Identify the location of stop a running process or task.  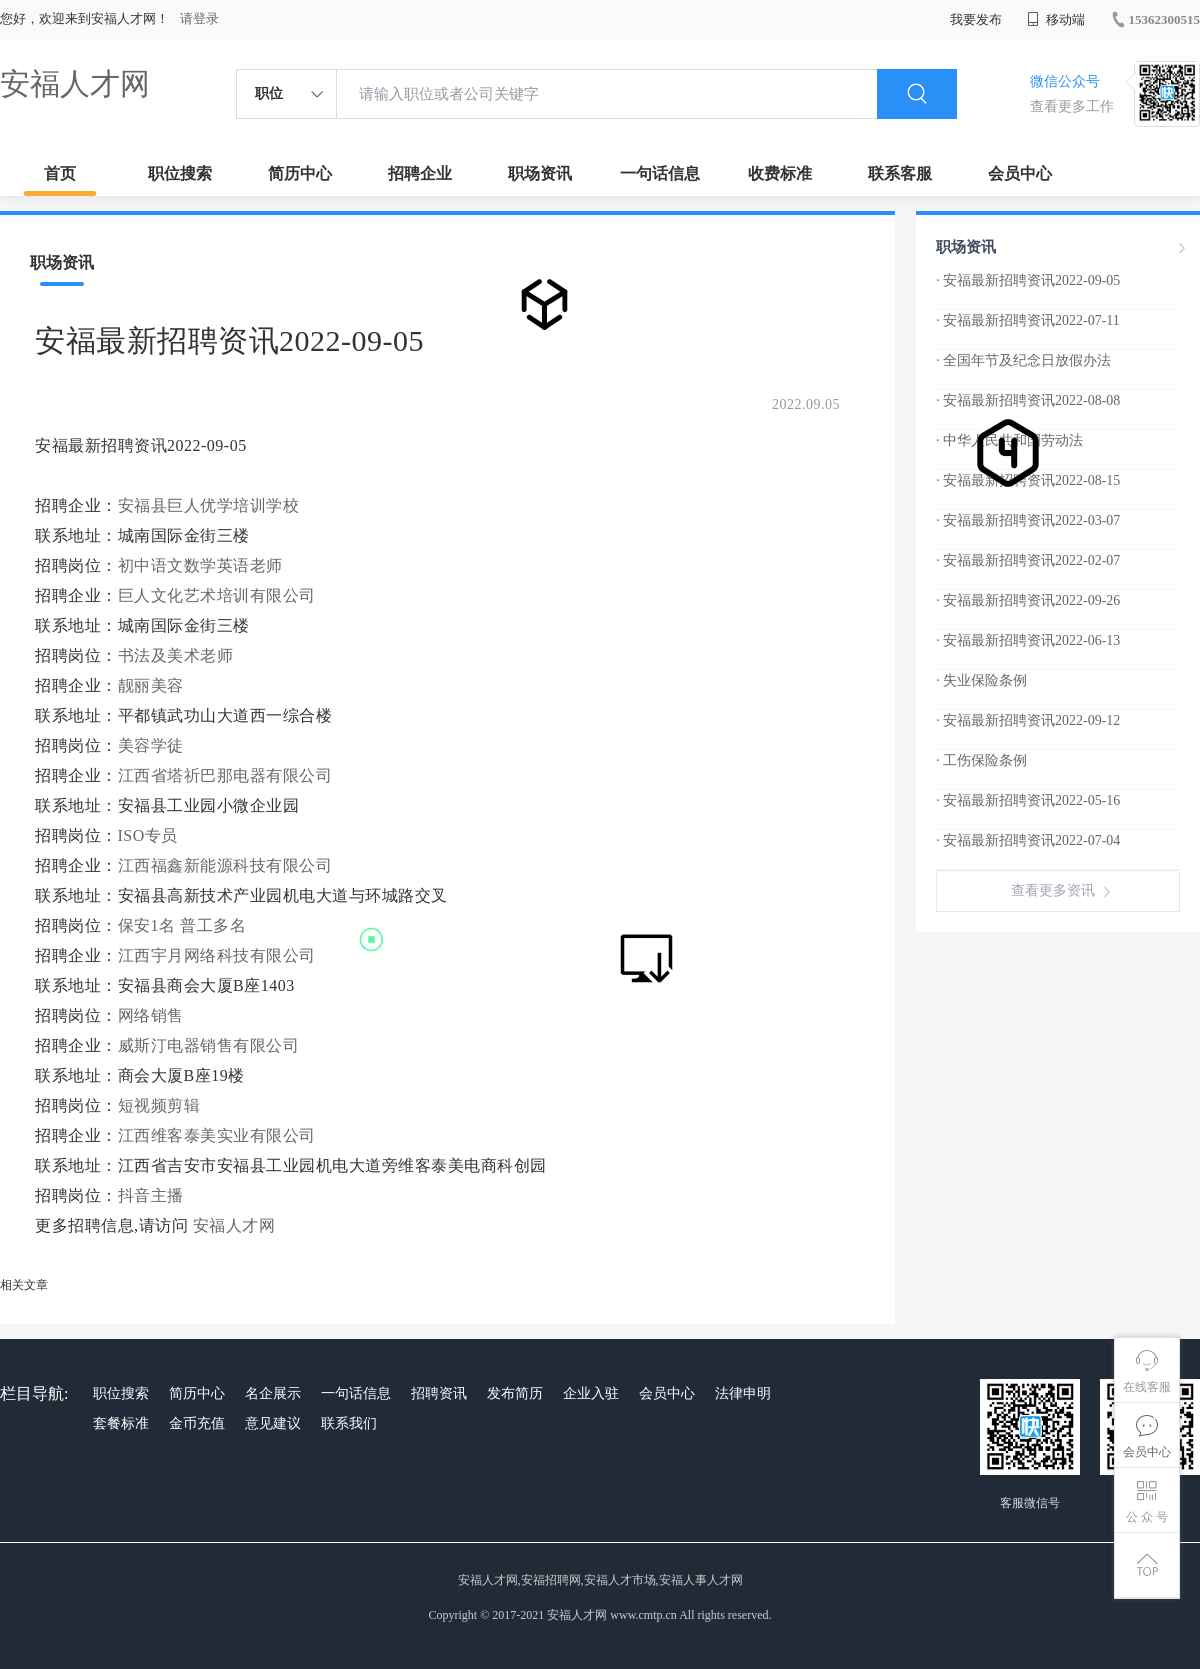
(371, 939).